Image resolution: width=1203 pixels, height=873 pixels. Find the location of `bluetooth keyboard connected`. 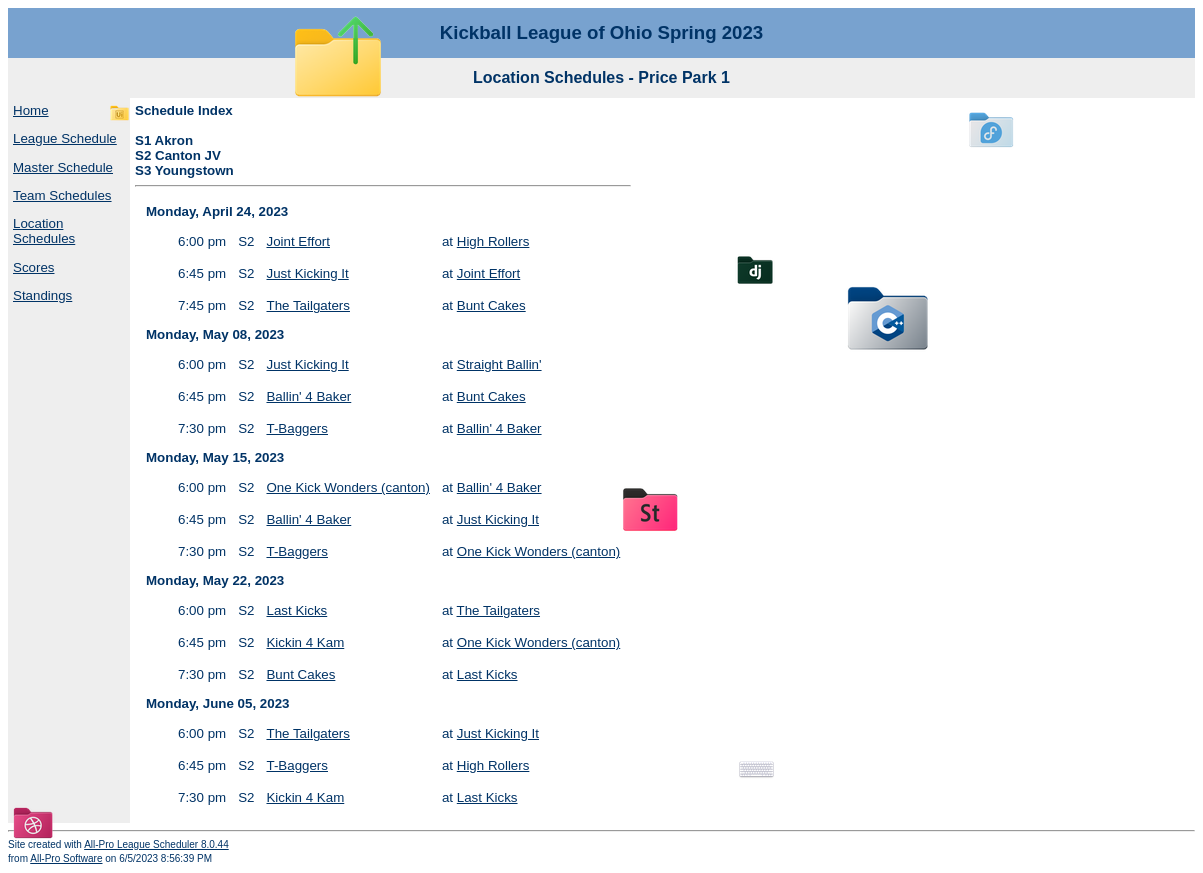

bluetooth keyboard connected is located at coordinates (756, 769).